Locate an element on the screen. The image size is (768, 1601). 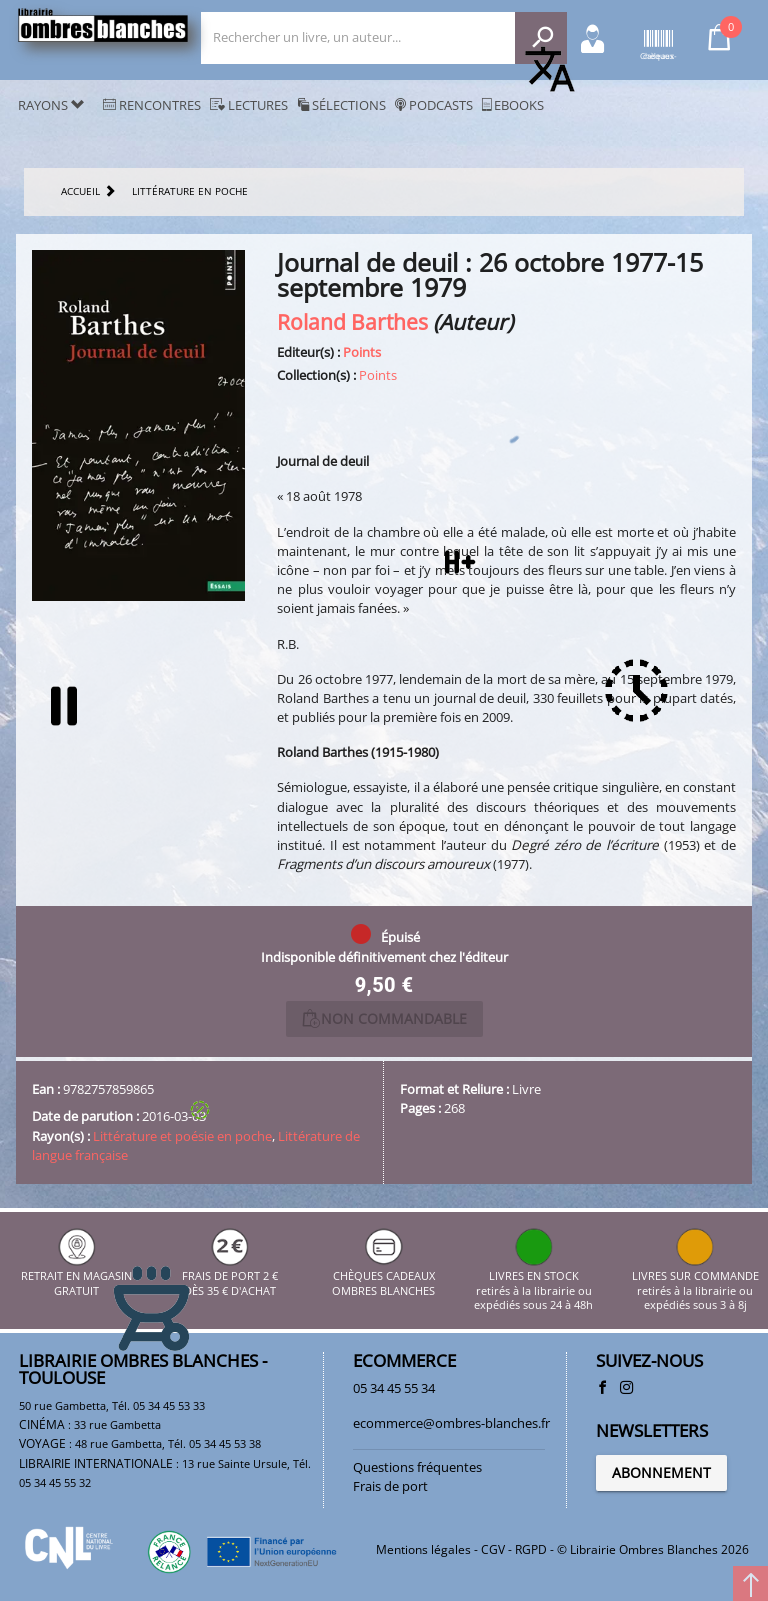
access grill or barbecue settings is located at coordinates (151, 1308).